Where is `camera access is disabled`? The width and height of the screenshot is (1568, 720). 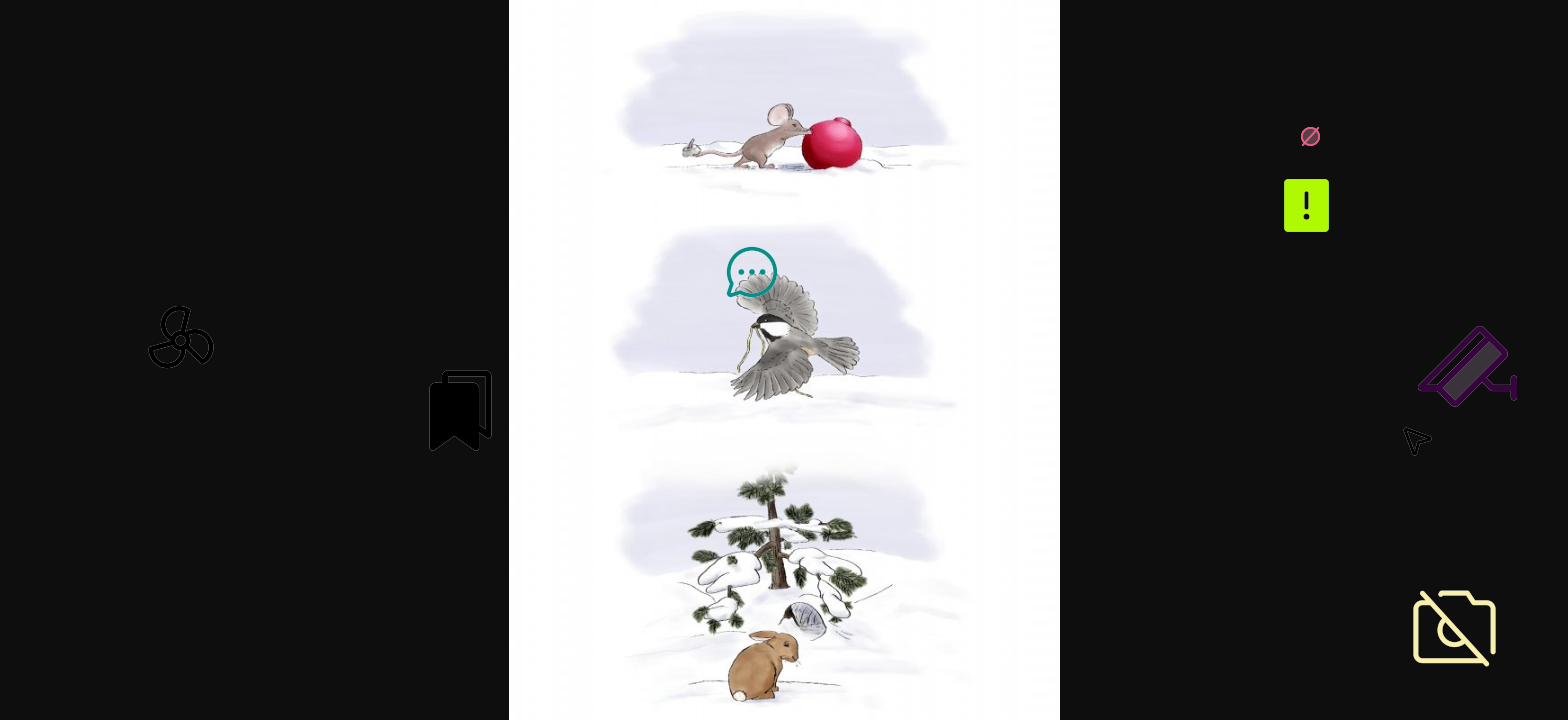 camera access is disabled is located at coordinates (1454, 628).